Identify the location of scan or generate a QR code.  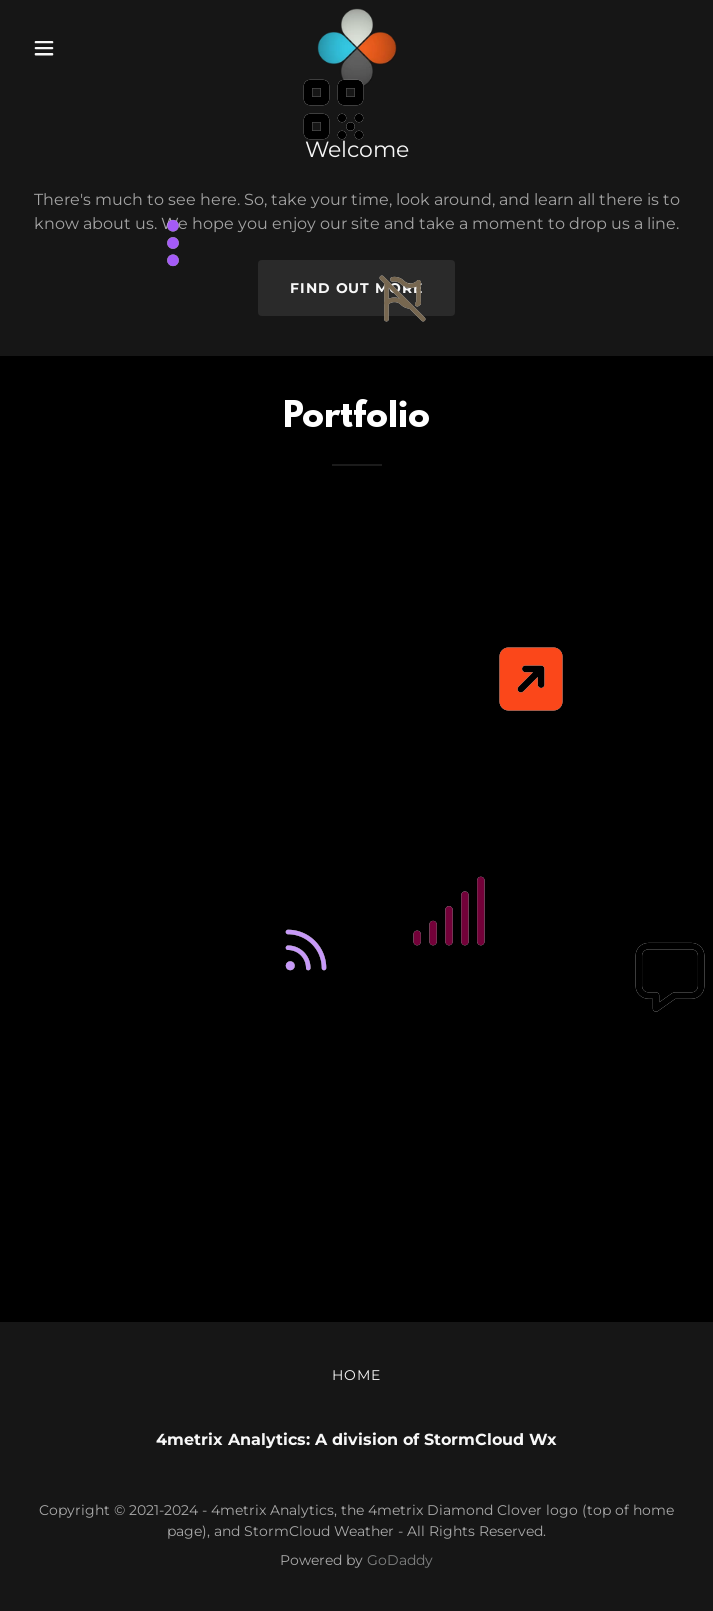
(333, 109).